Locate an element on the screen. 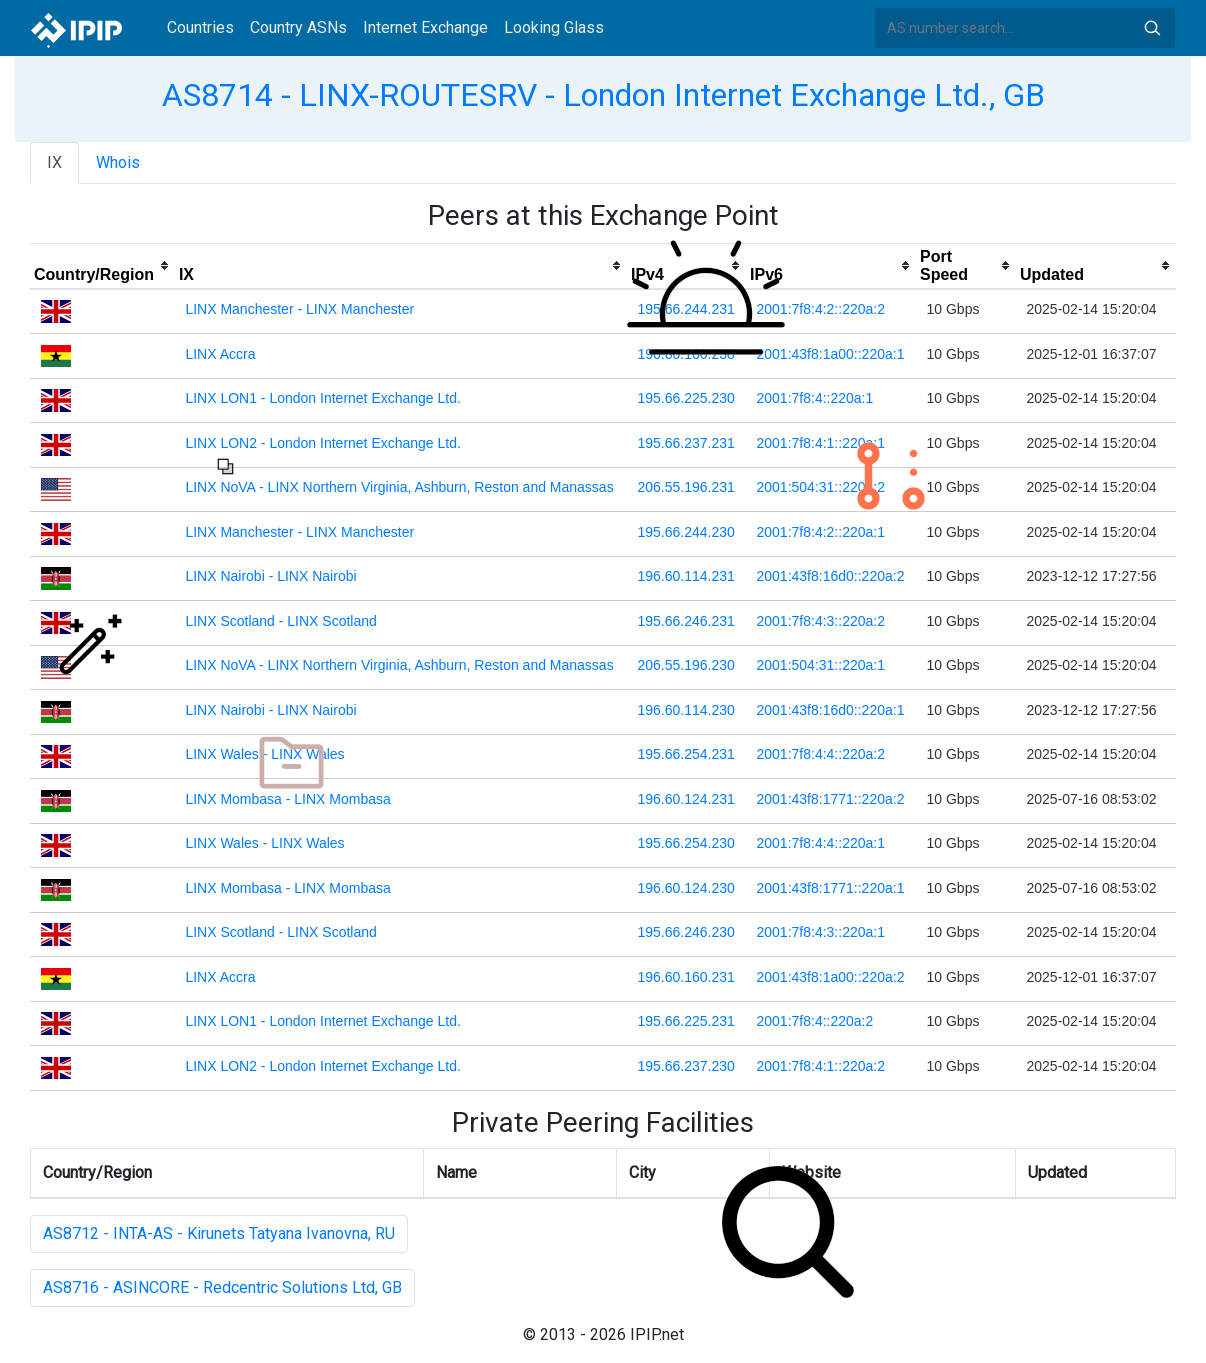 This screenshot has width=1206, height=1363. subtract or remove a layer from selection is located at coordinates (225, 466).